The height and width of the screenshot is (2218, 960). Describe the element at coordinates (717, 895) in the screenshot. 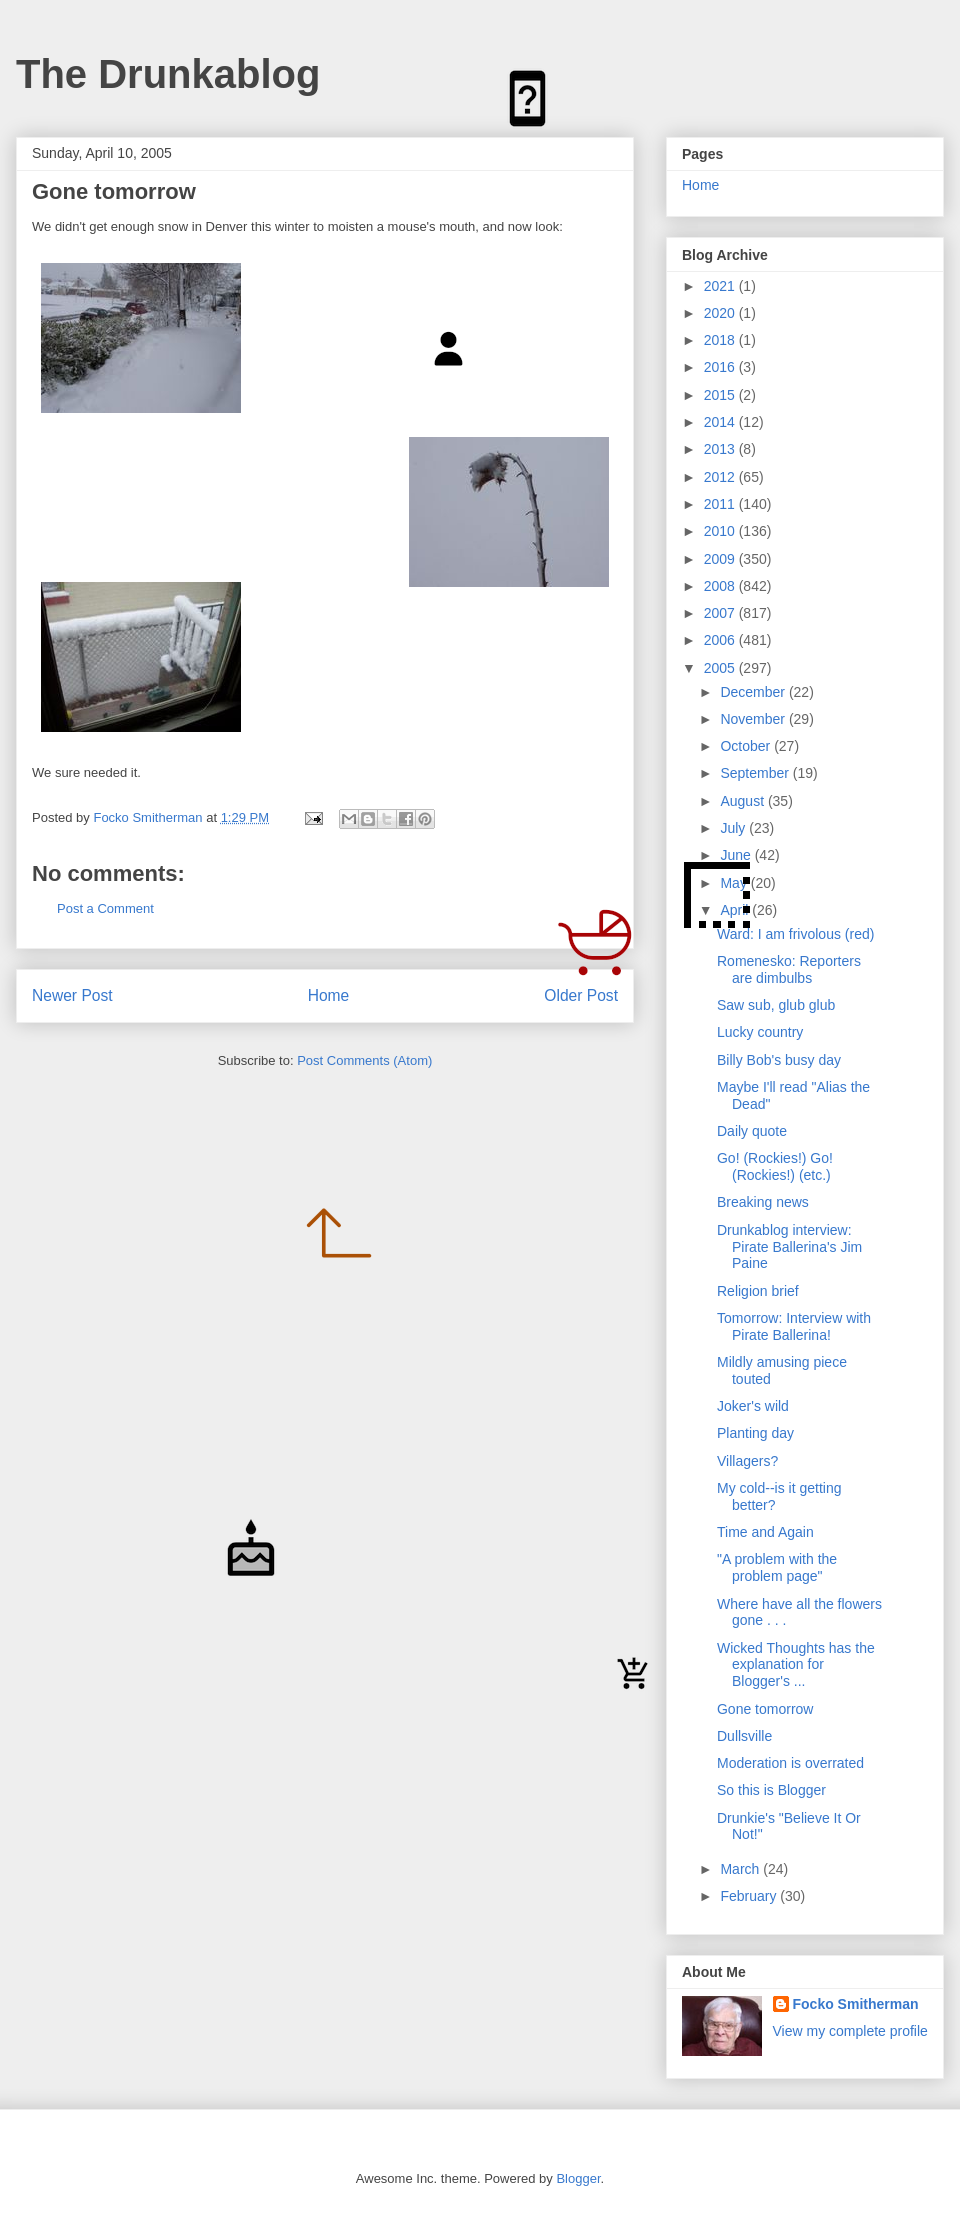

I see `customize table or element border style` at that location.